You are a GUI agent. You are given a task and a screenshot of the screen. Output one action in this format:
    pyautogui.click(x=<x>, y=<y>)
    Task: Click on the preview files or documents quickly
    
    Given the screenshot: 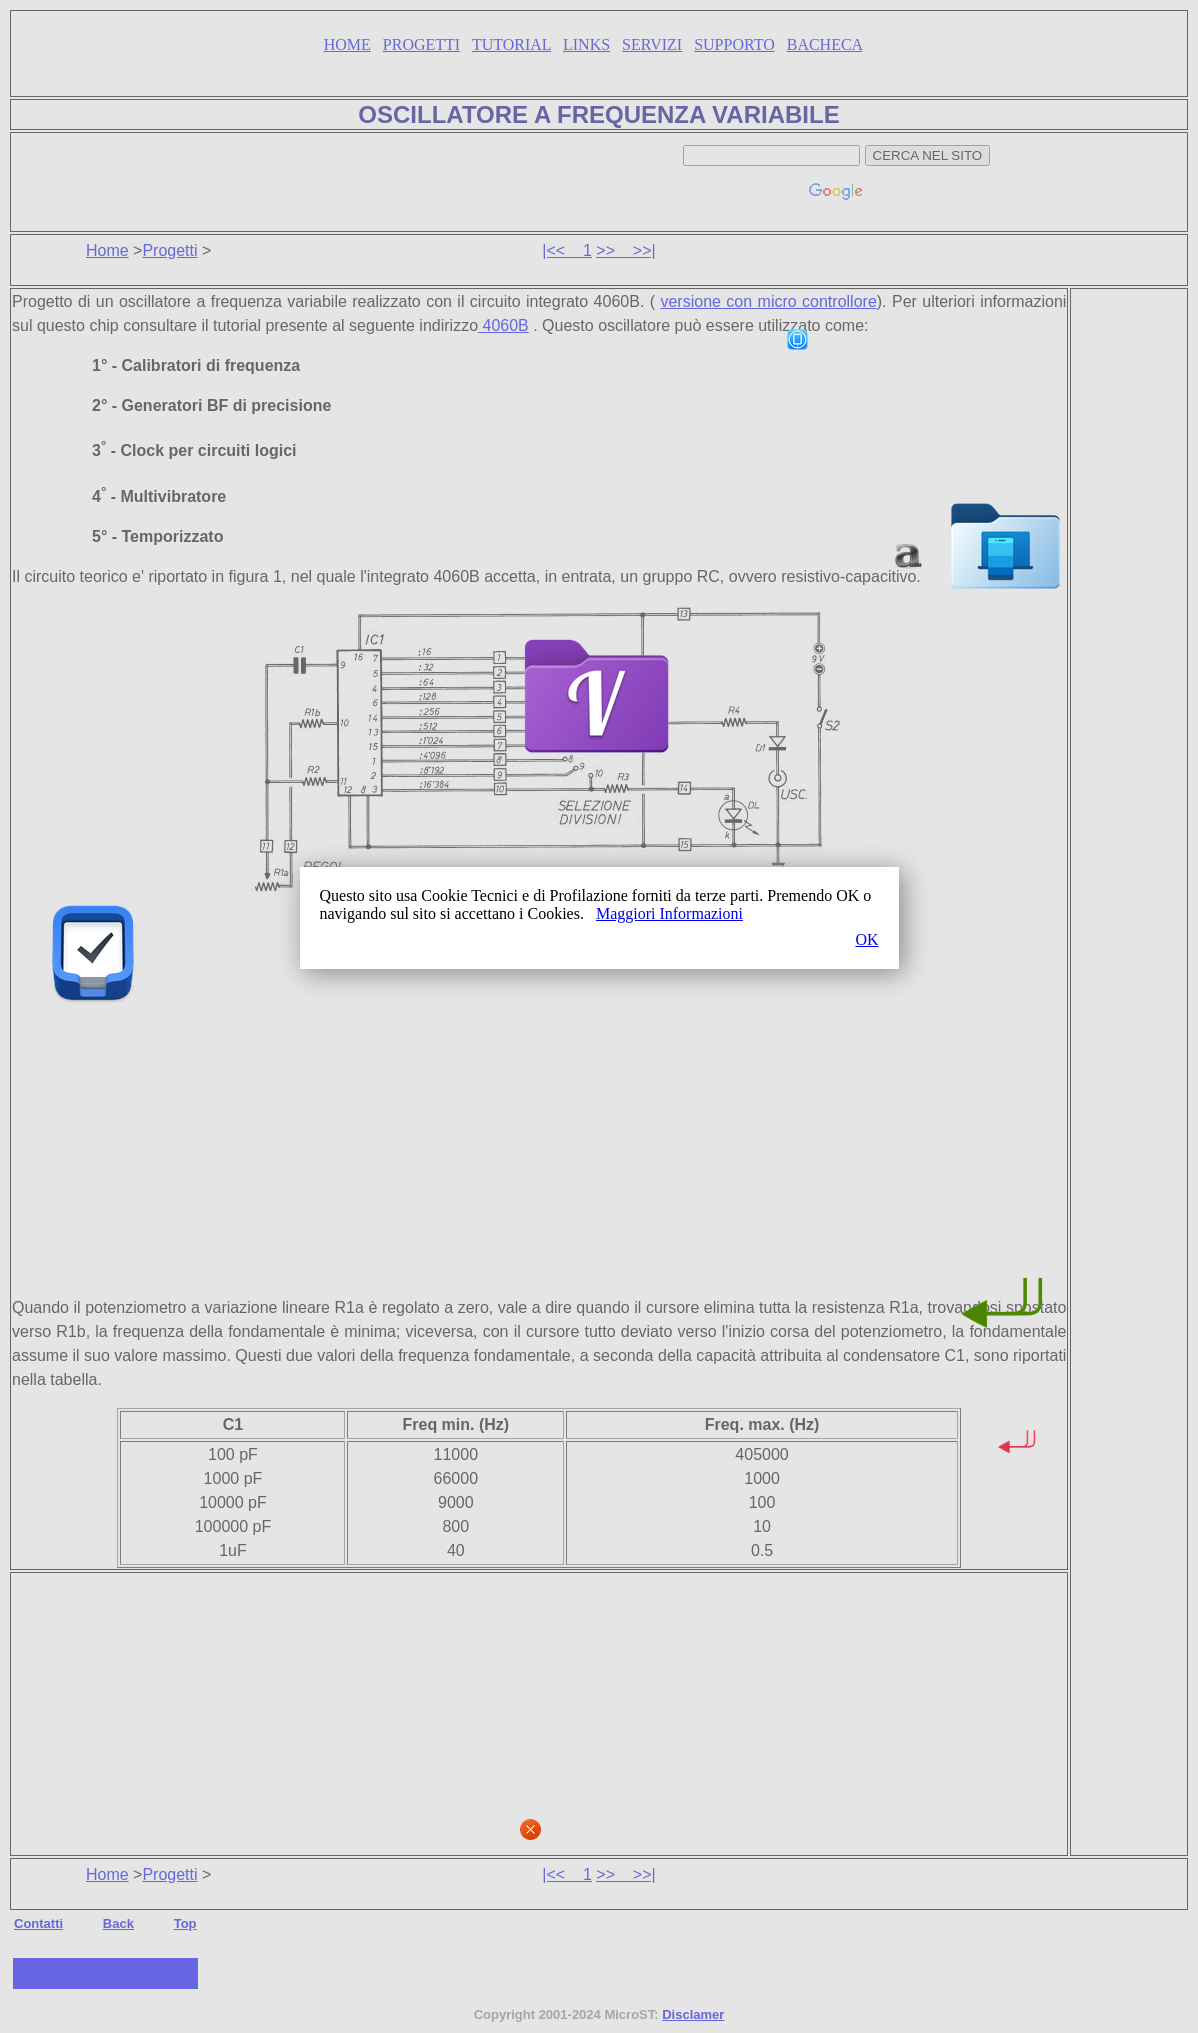 What is the action you would take?
    pyautogui.click(x=797, y=339)
    